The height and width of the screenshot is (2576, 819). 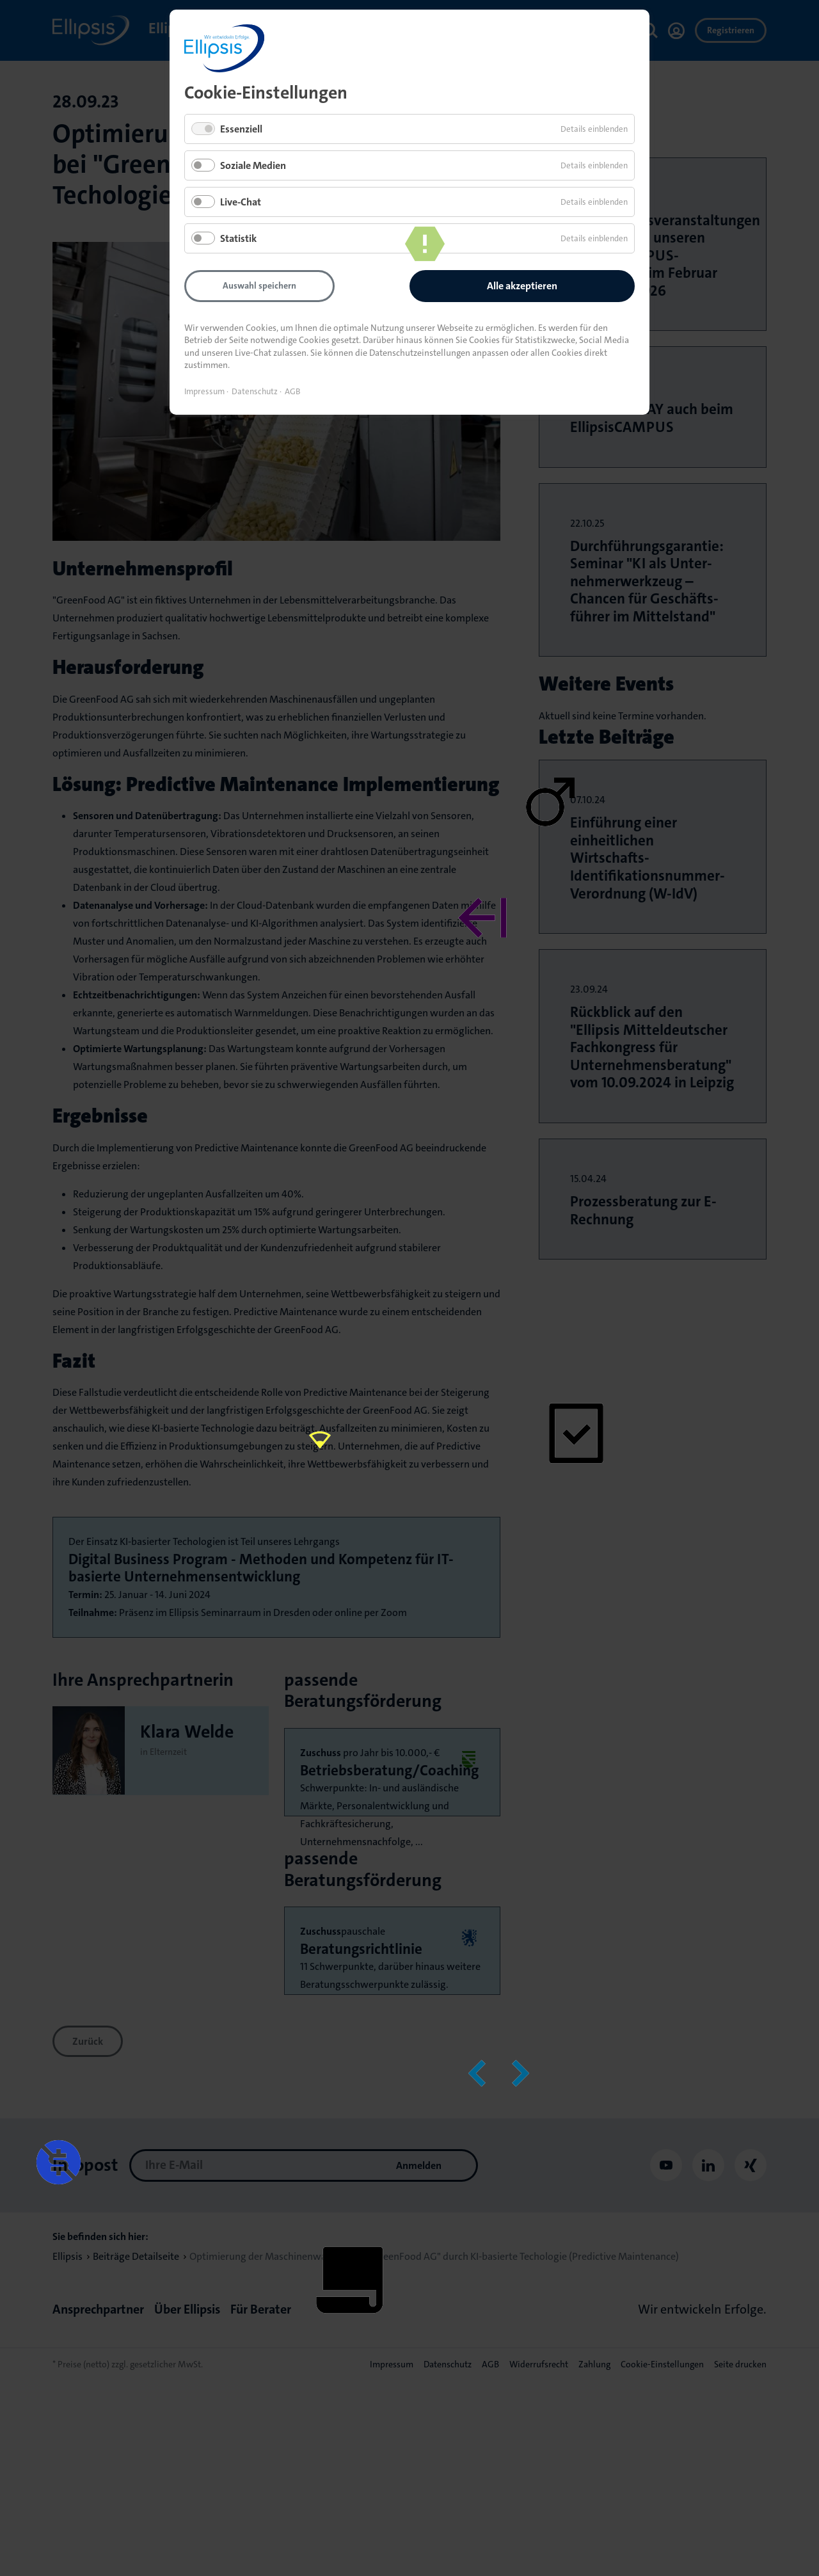 What do you see at coordinates (498, 2073) in the screenshot?
I see `toggle code view mode in editor` at bounding box center [498, 2073].